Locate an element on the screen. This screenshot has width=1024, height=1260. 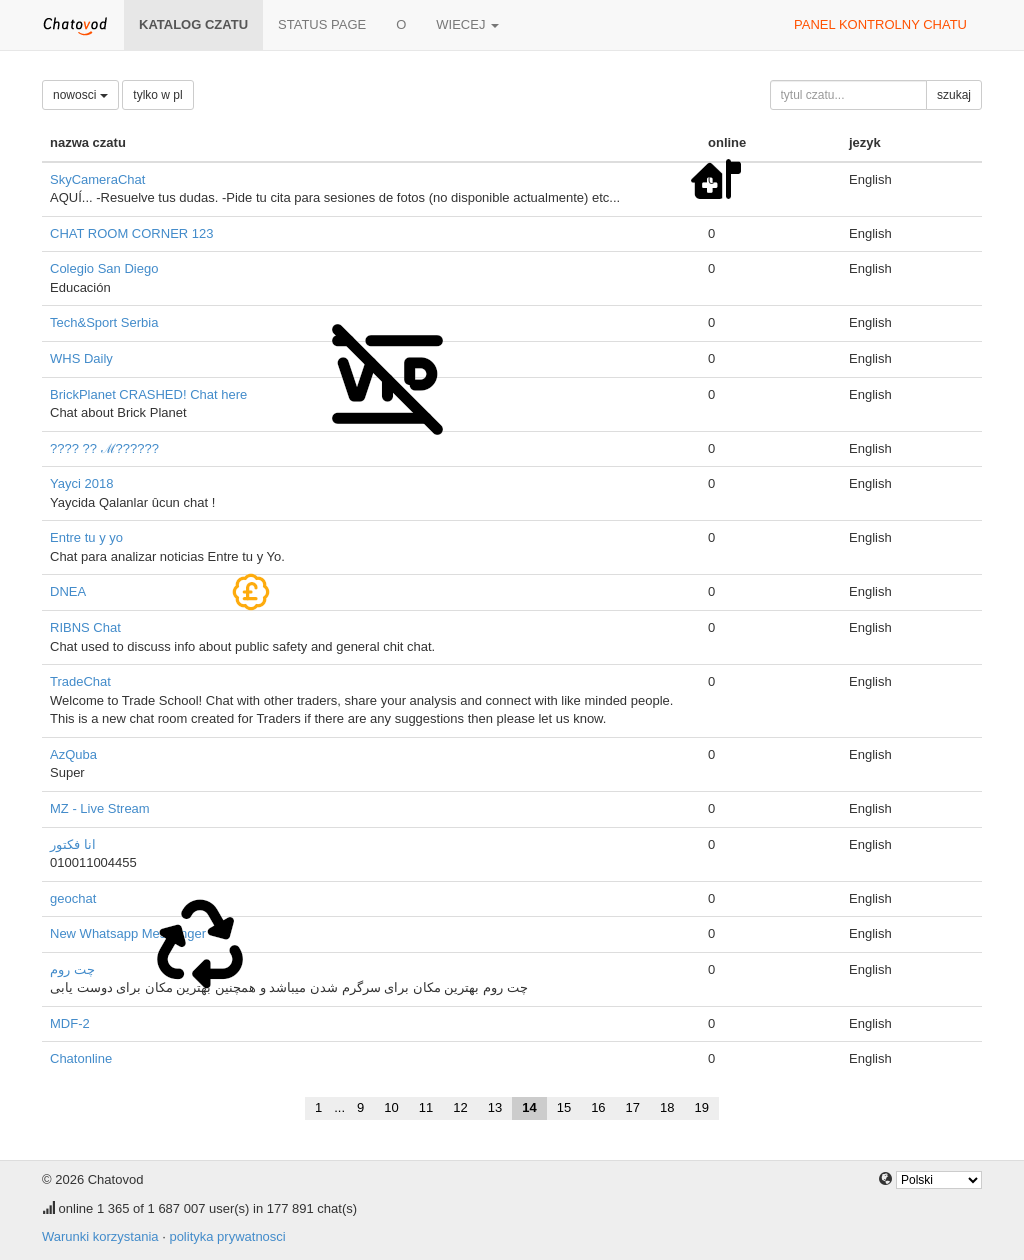
vip status is currently inactive or disabled is located at coordinates (387, 379).